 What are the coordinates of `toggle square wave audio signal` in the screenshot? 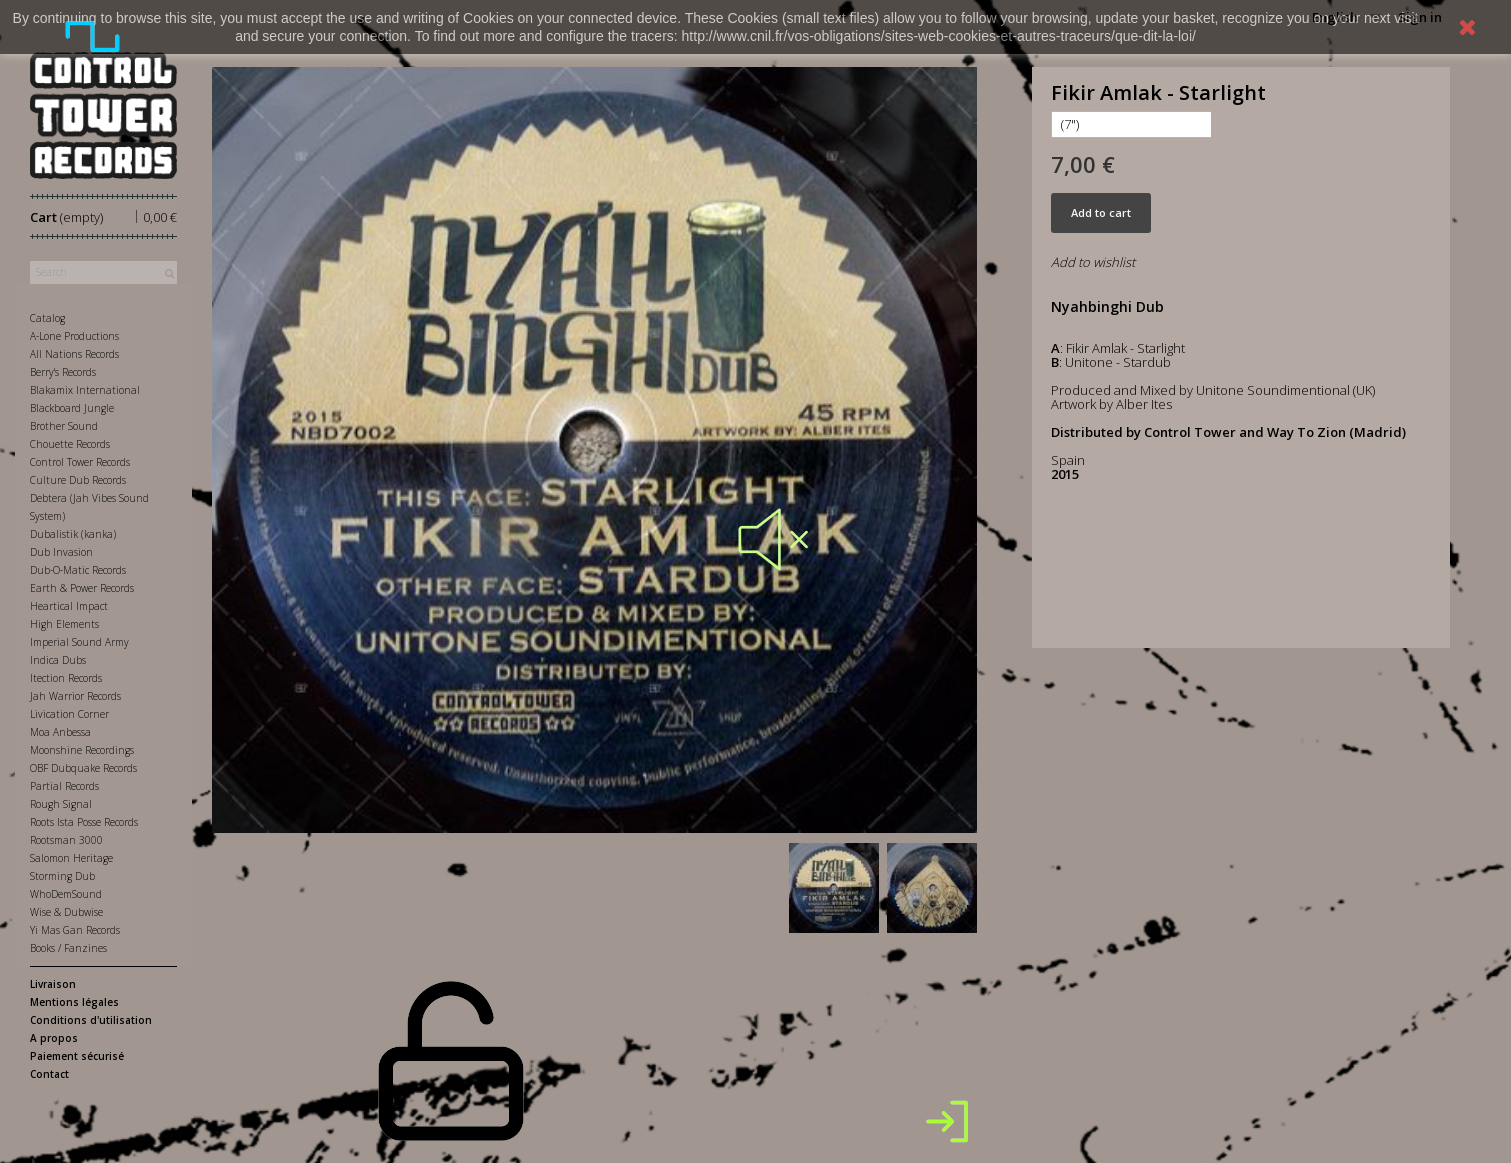 It's located at (92, 36).